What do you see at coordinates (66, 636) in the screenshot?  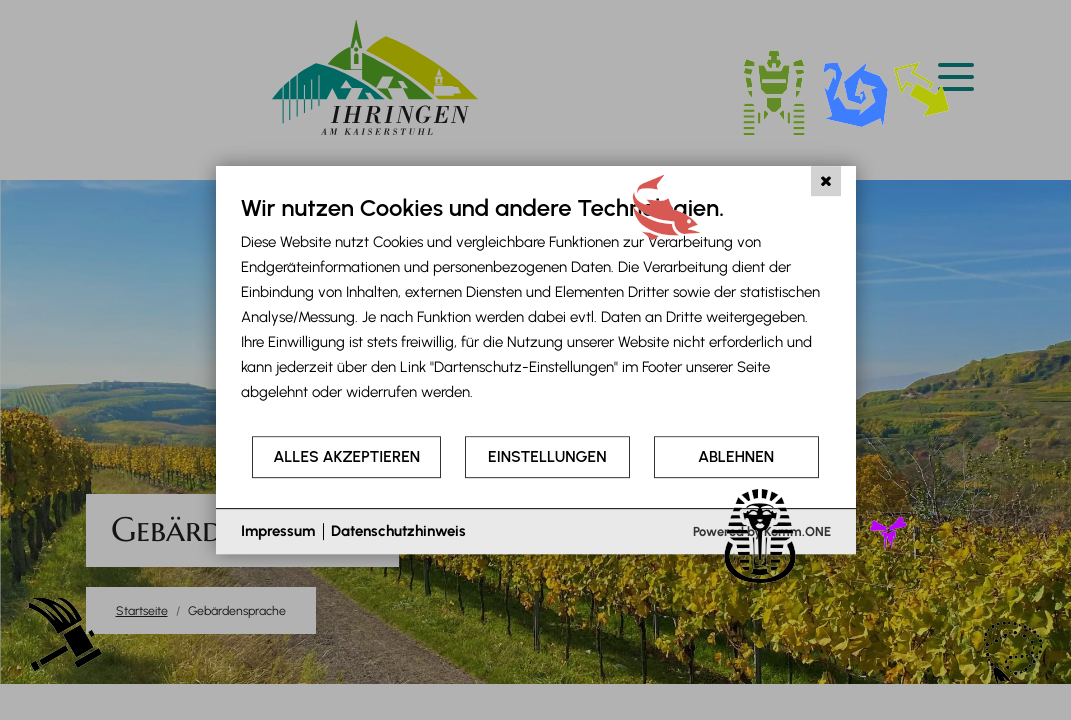 I see `indicates a ban or moderation action` at bounding box center [66, 636].